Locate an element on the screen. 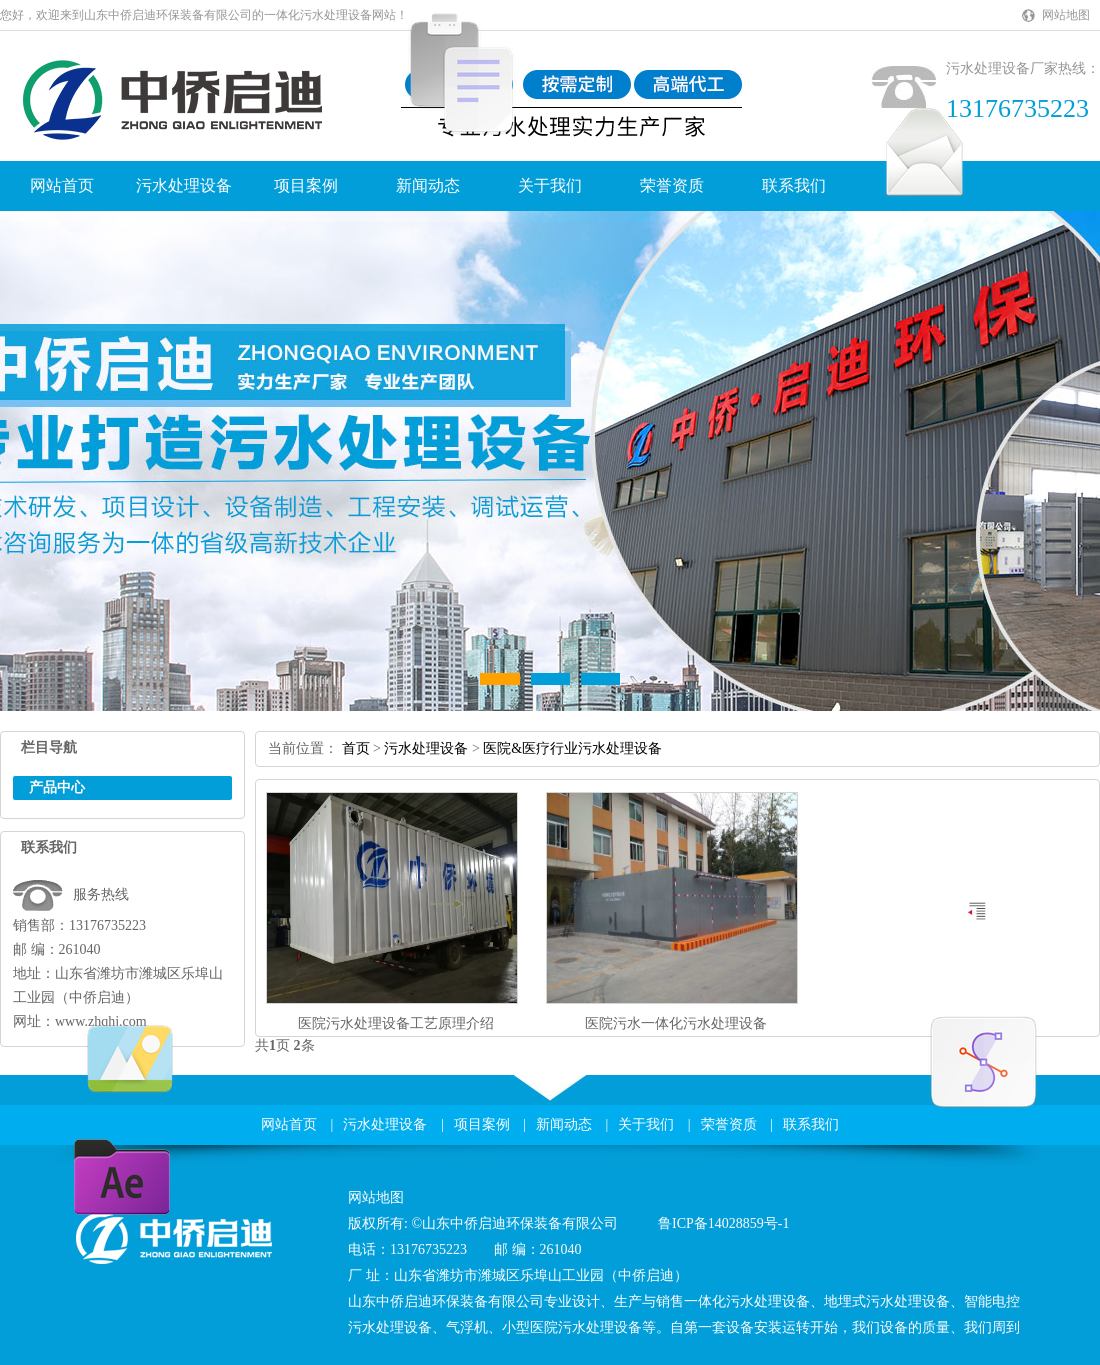 This screenshot has width=1100, height=1365. jump to the last item in a list is located at coordinates (448, 904).